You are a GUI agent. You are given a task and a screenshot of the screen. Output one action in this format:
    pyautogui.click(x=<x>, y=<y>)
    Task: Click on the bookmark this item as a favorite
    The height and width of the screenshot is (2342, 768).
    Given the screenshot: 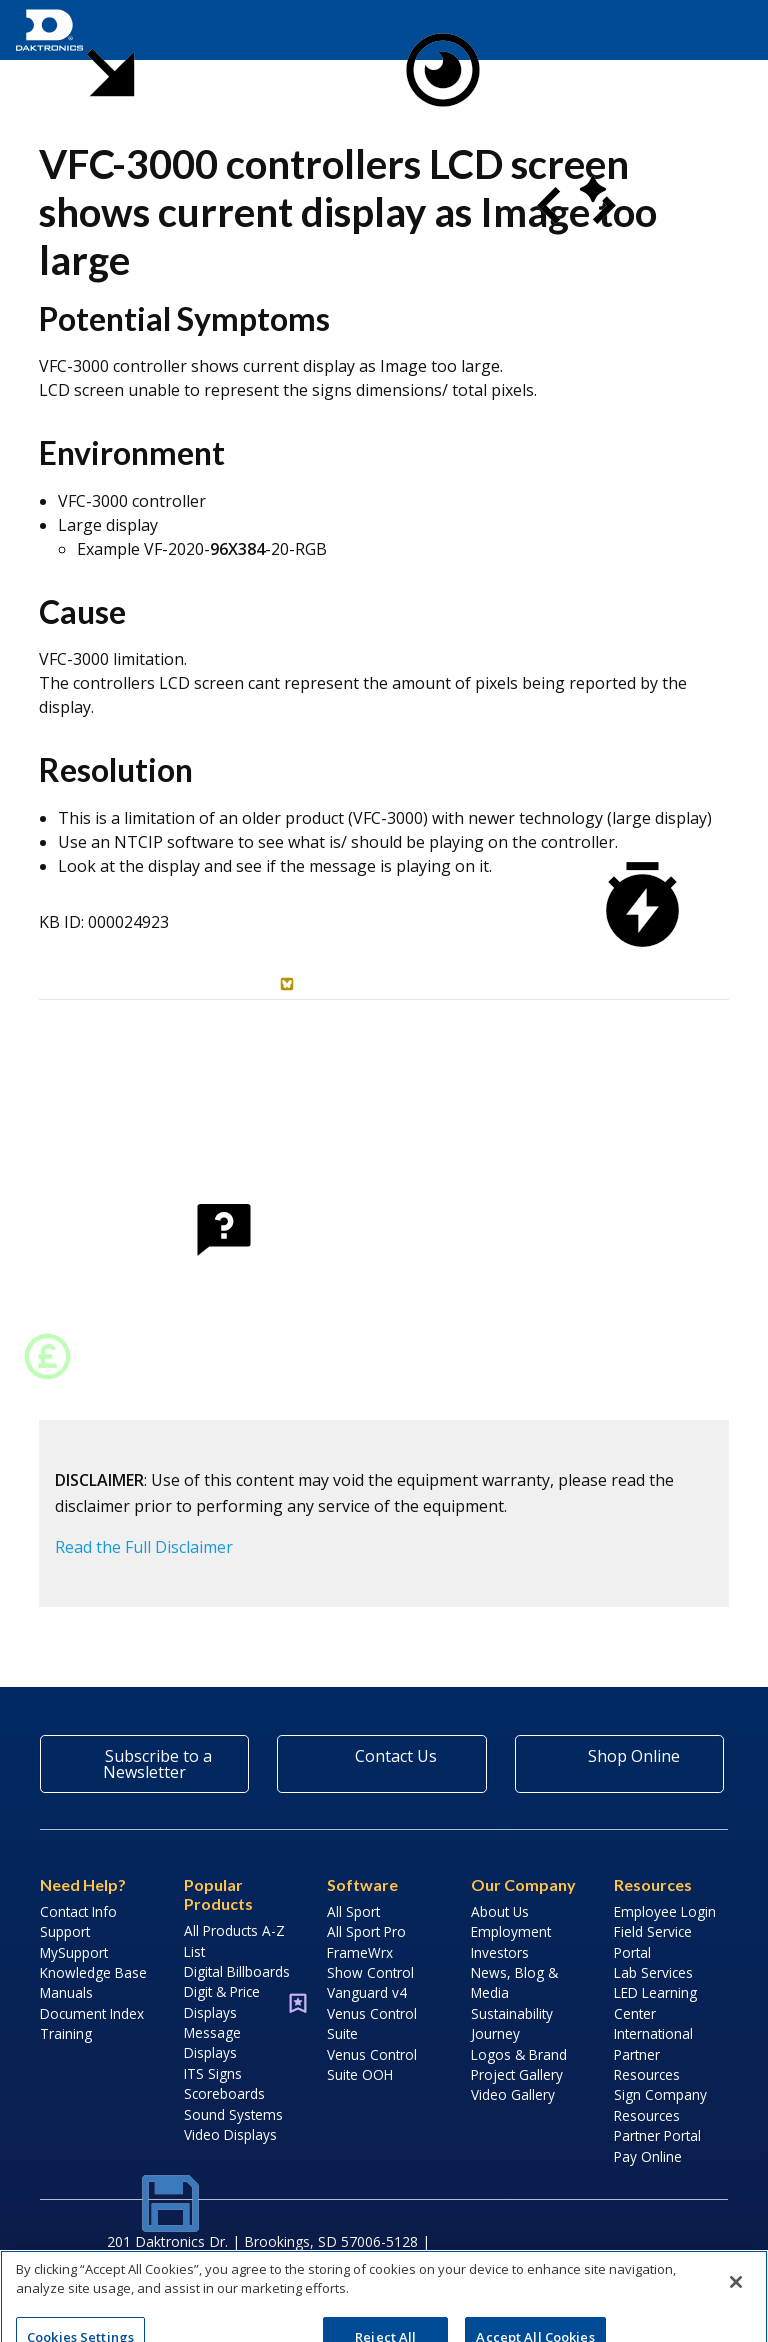 What is the action you would take?
    pyautogui.click(x=298, y=2003)
    